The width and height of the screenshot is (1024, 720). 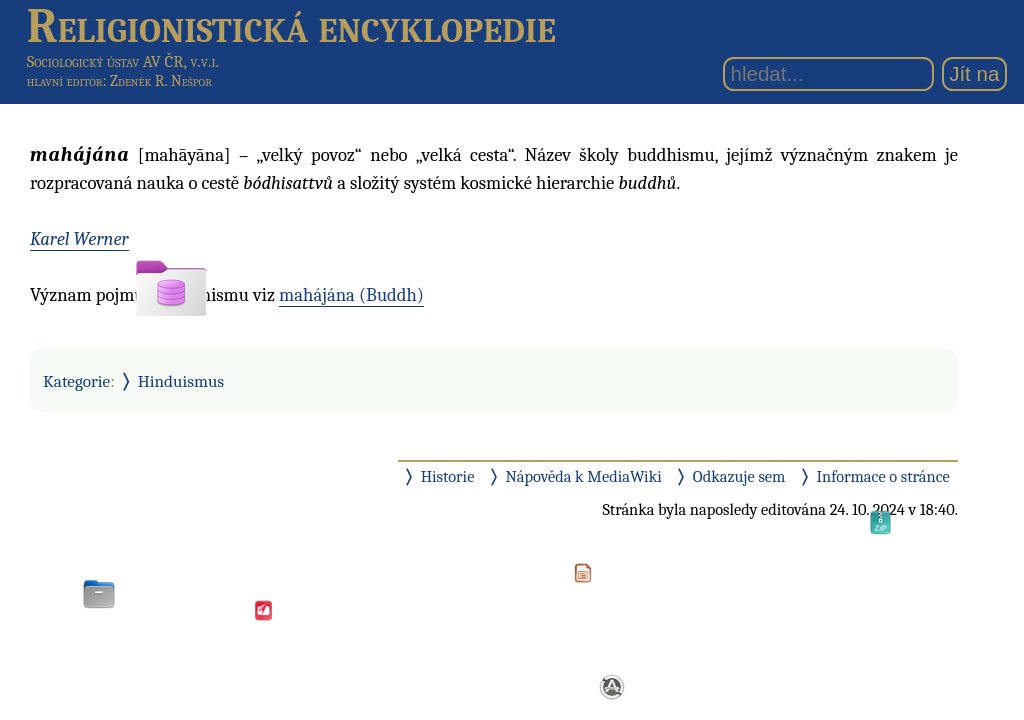 What do you see at coordinates (263, 610) in the screenshot?
I see `indicates a postscript (.ps) or .eps file type` at bounding box center [263, 610].